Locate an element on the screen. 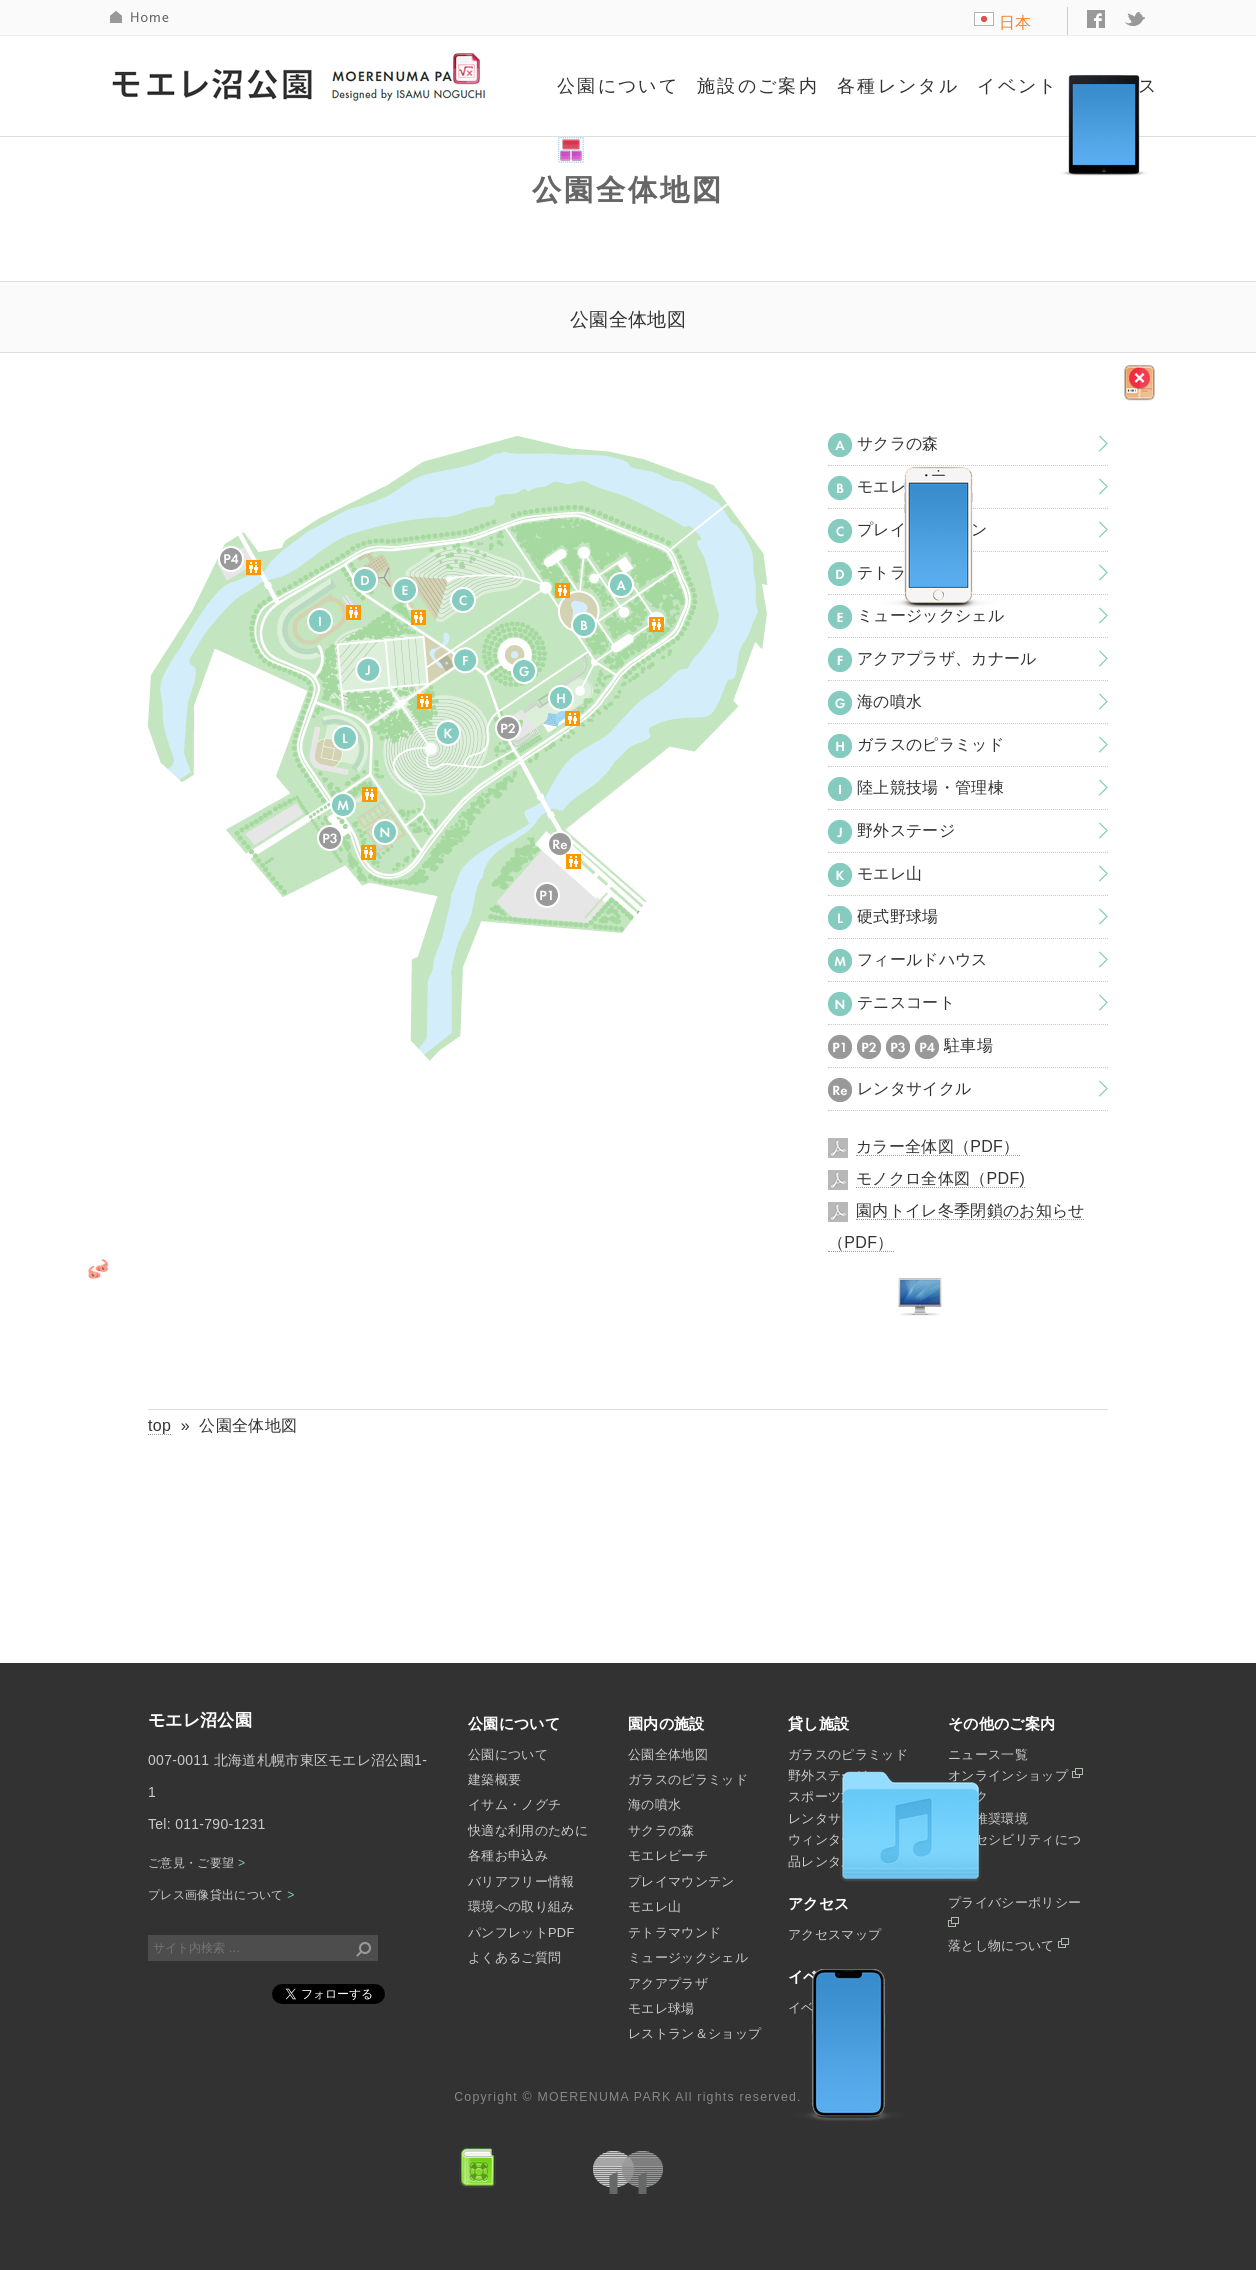  access help documentation or user manual is located at coordinates (478, 2168).